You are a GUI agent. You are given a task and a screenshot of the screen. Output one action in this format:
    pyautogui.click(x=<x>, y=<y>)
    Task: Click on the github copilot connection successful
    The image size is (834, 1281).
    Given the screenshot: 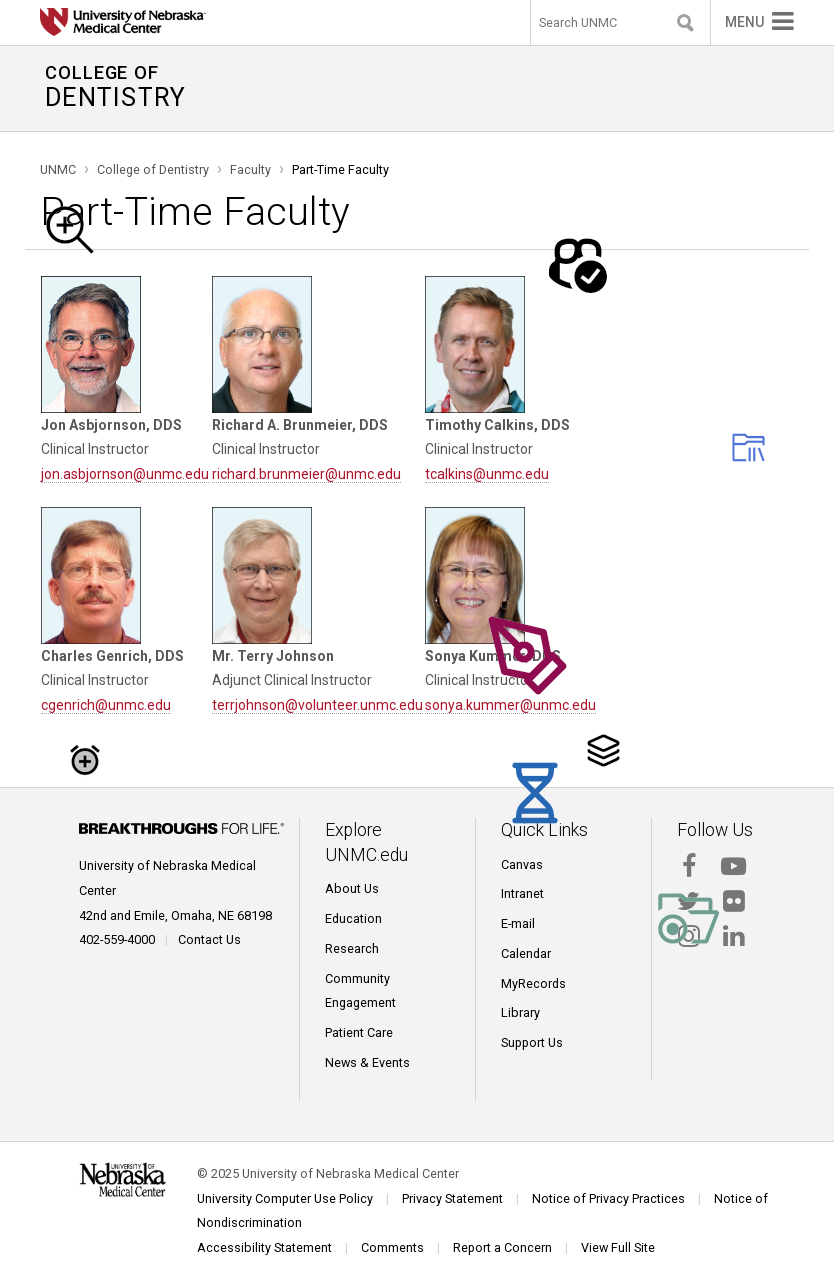 What is the action you would take?
    pyautogui.click(x=578, y=264)
    